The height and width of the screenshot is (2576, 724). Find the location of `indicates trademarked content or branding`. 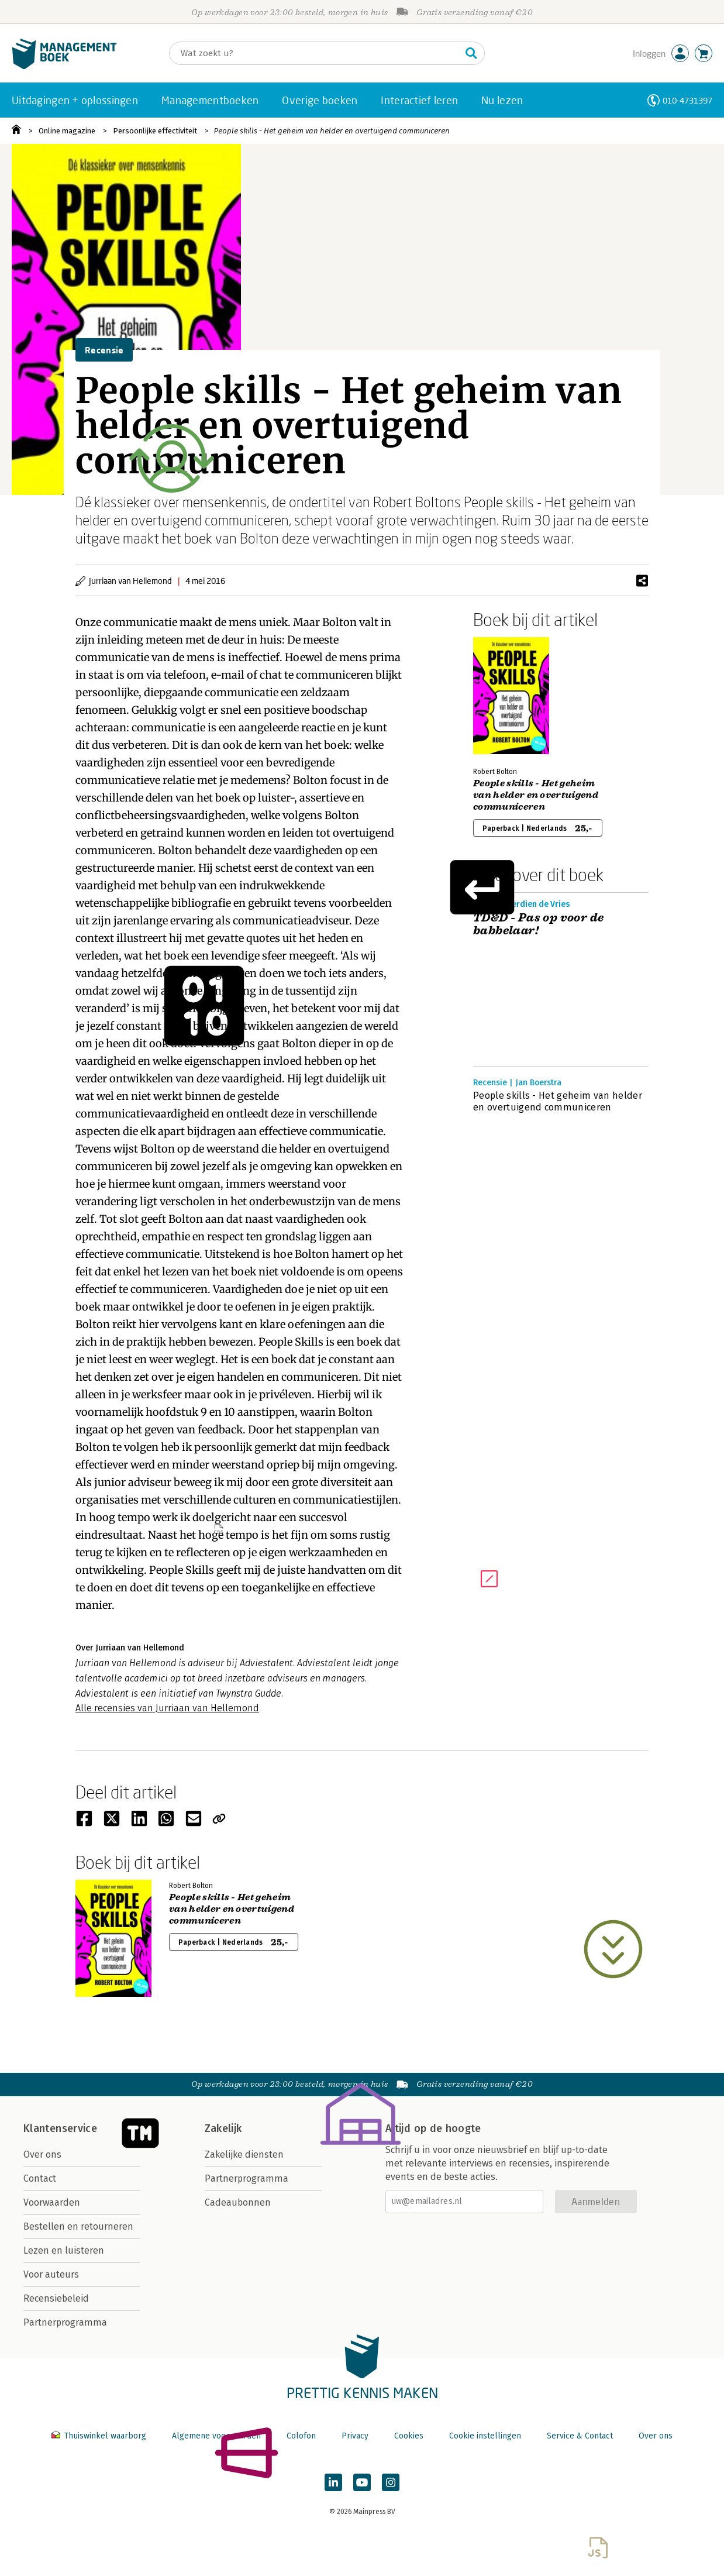

indicates trademarked content or branding is located at coordinates (140, 2133).